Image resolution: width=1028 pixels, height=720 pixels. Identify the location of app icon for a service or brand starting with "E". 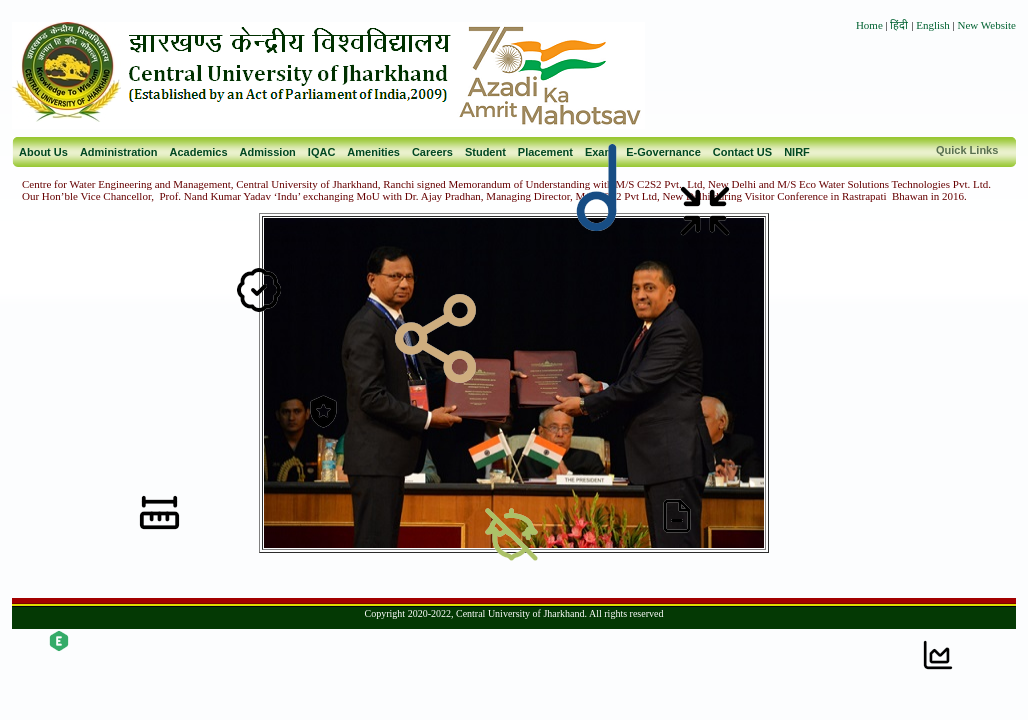
(59, 641).